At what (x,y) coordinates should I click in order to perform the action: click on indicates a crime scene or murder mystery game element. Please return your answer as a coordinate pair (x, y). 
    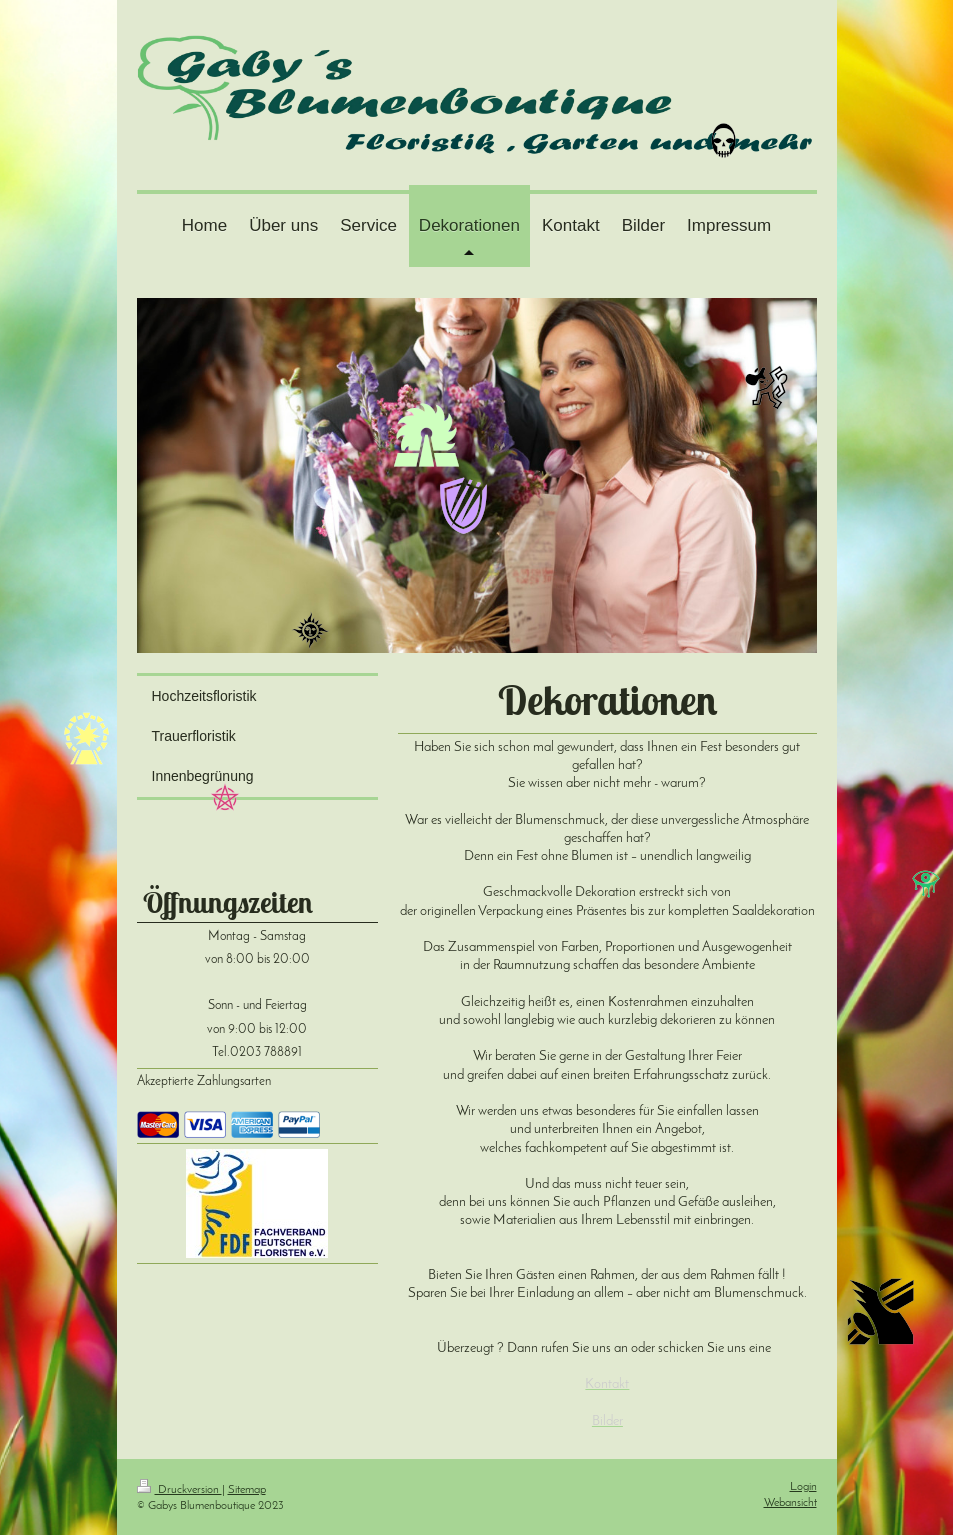
    Looking at the image, I should click on (766, 387).